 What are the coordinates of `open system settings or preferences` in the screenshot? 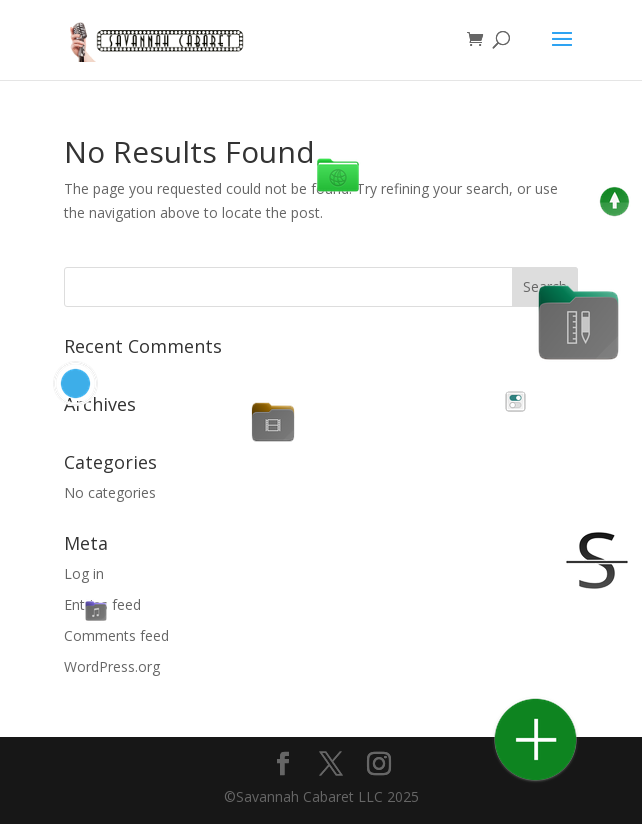 It's located at (515, 401).